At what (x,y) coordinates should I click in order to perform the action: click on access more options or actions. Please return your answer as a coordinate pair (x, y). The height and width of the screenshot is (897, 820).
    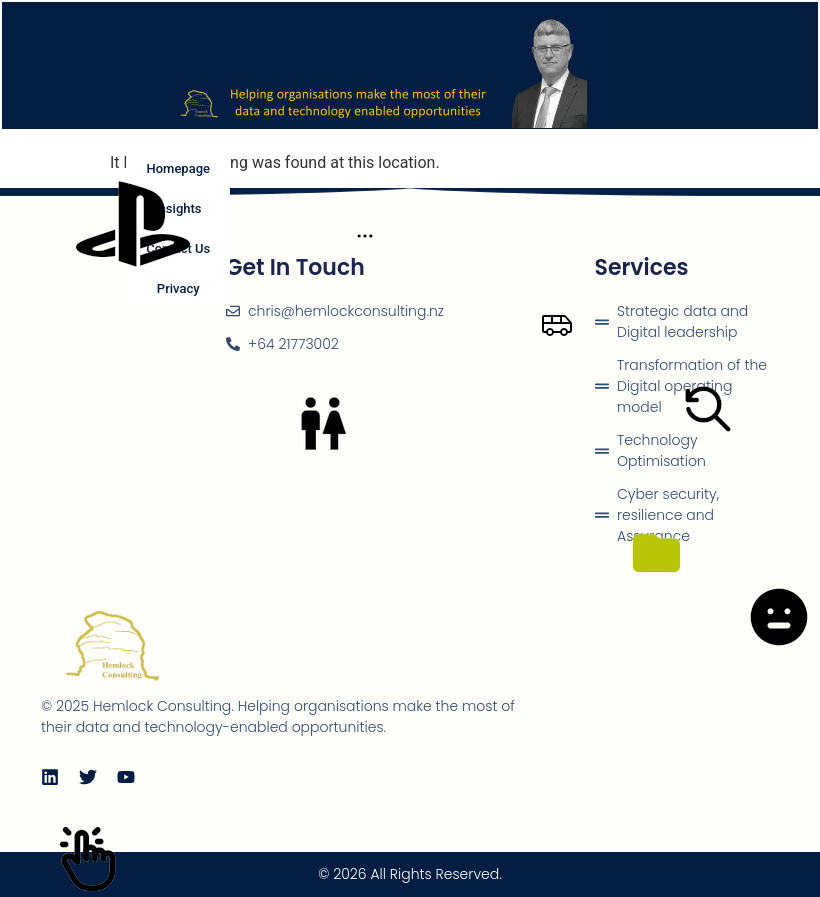
    Looking at the image, I should click on (365, 236).